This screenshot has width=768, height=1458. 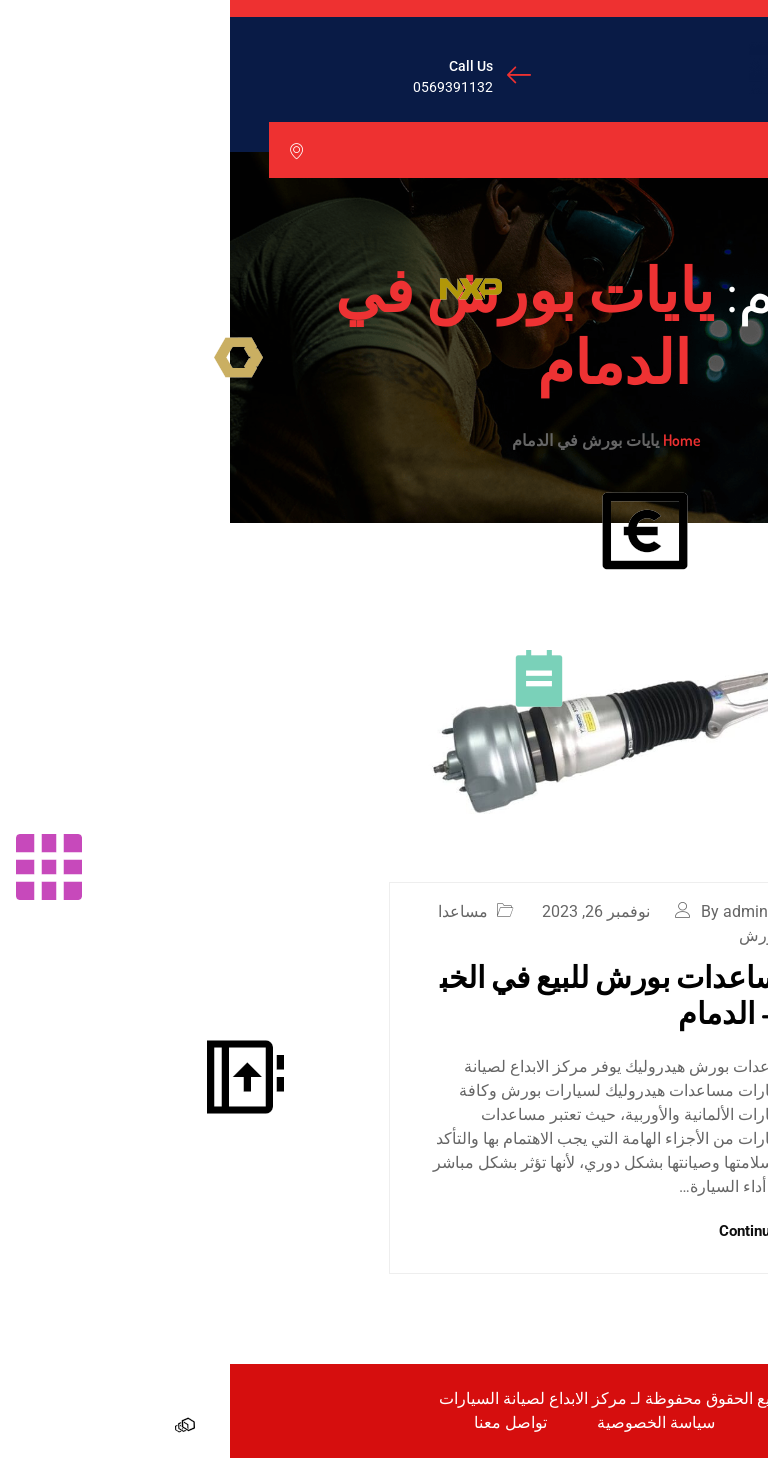 I want to click on webcomponents.org logo, so click(x=238, y=357).